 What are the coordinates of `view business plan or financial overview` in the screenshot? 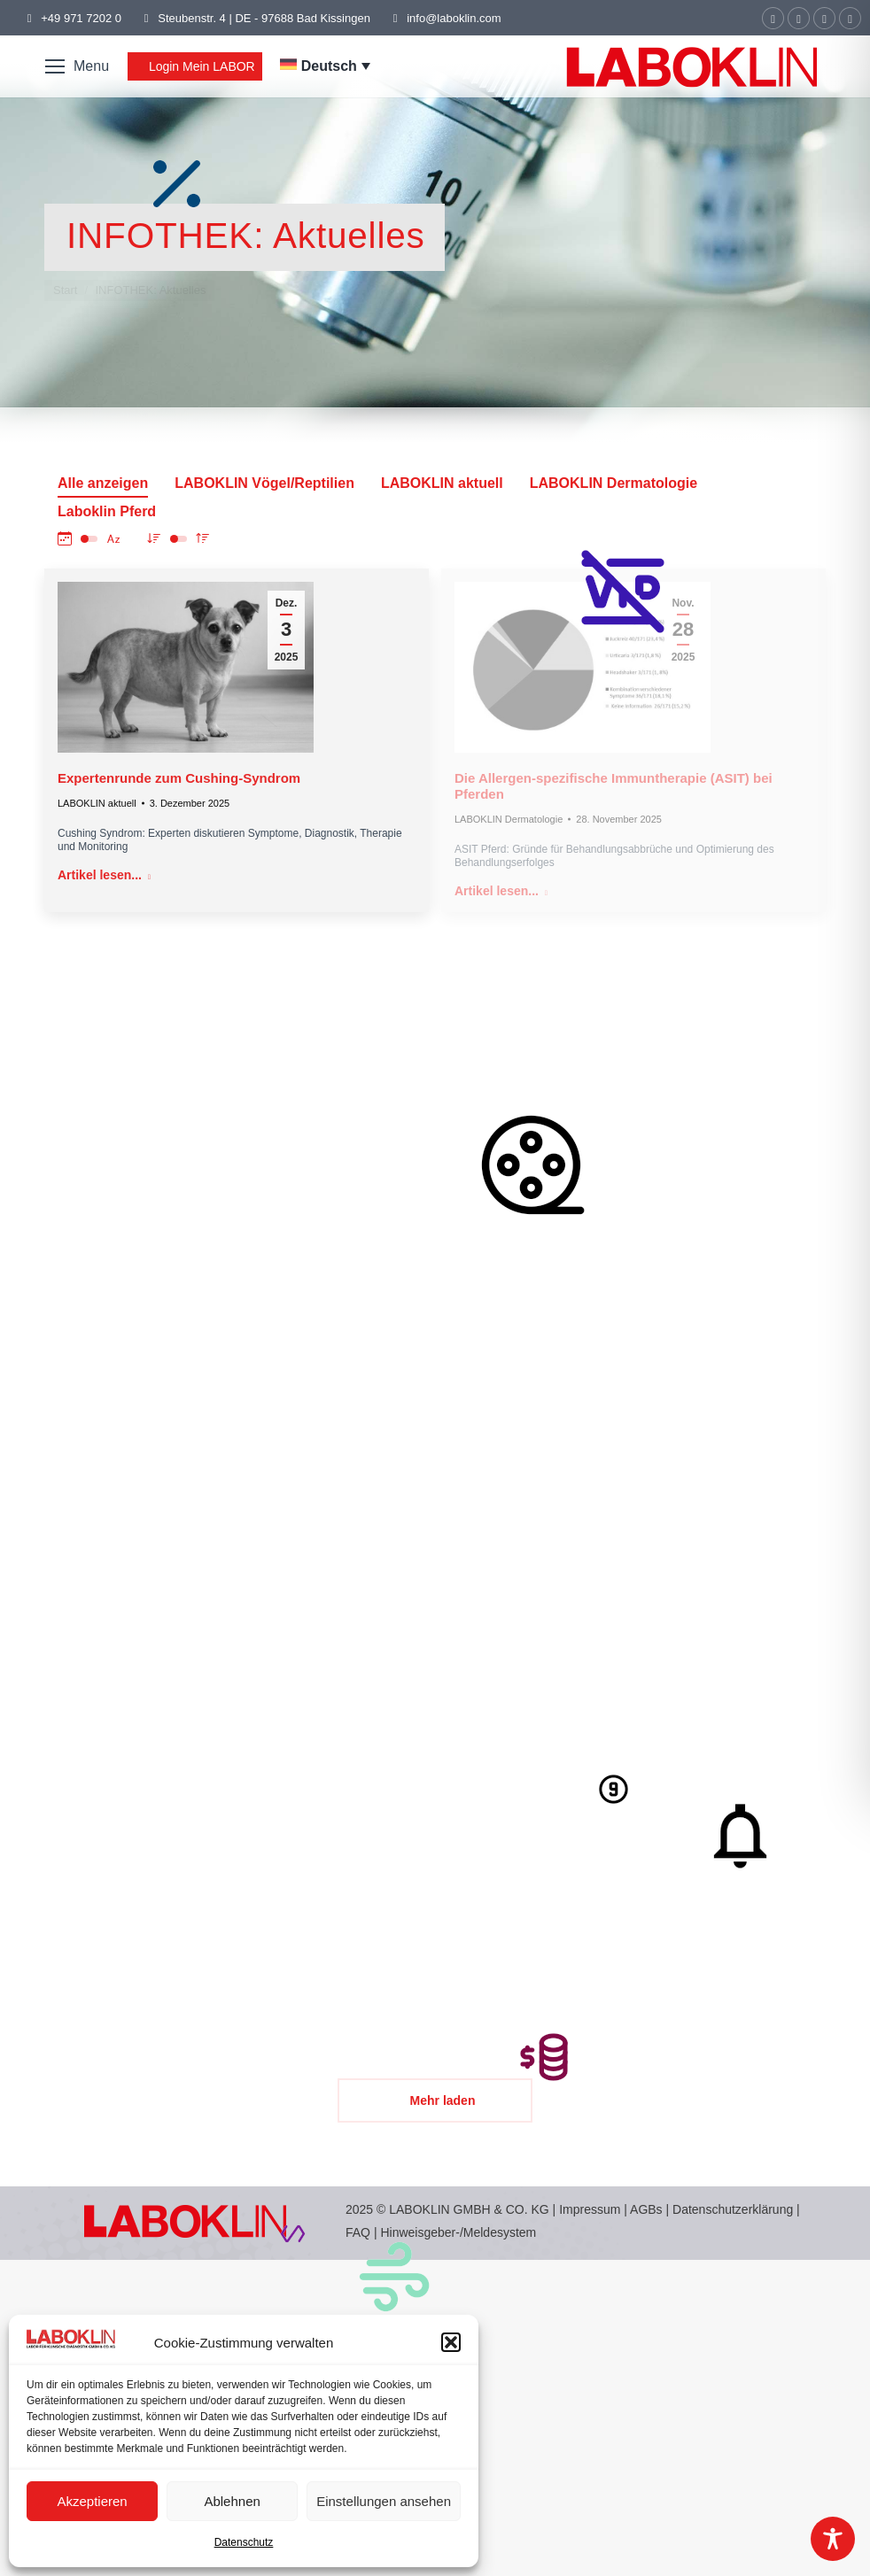 It's located at (544, 2057).